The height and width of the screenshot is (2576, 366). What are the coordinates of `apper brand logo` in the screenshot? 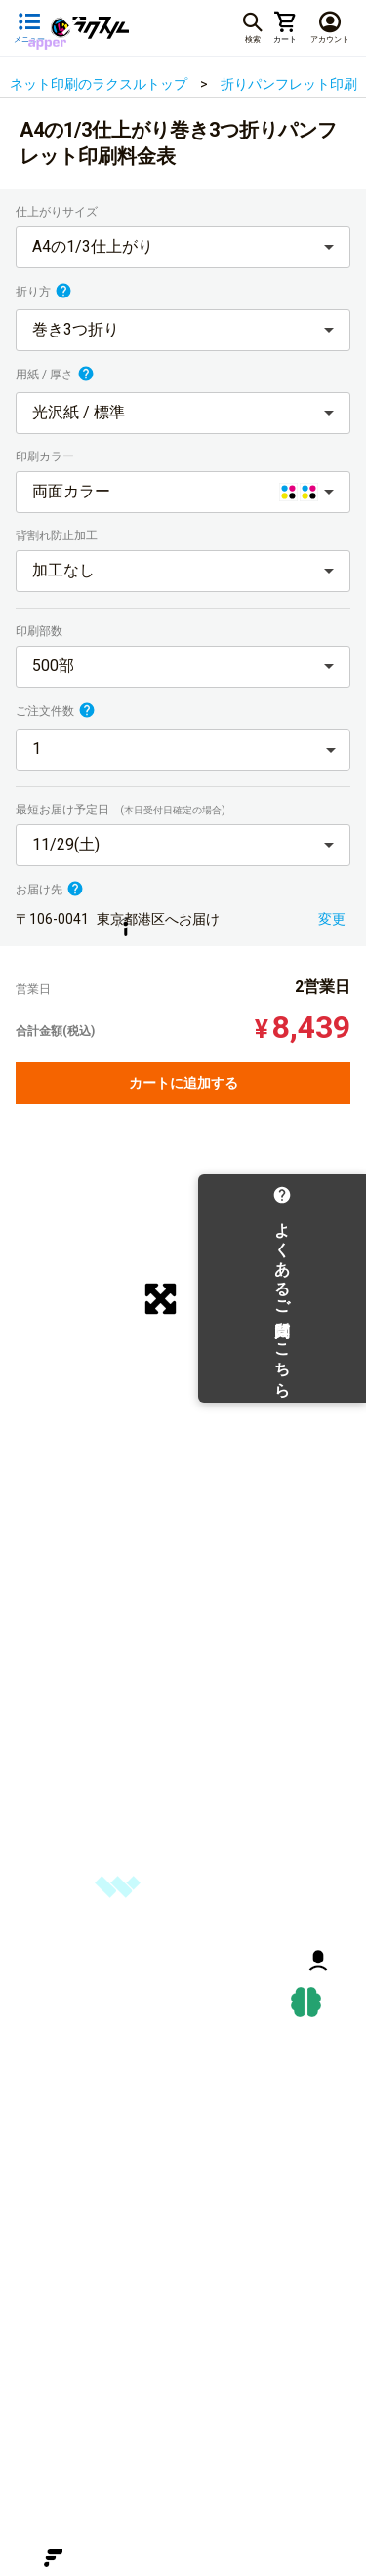 It's located at (47, 43).